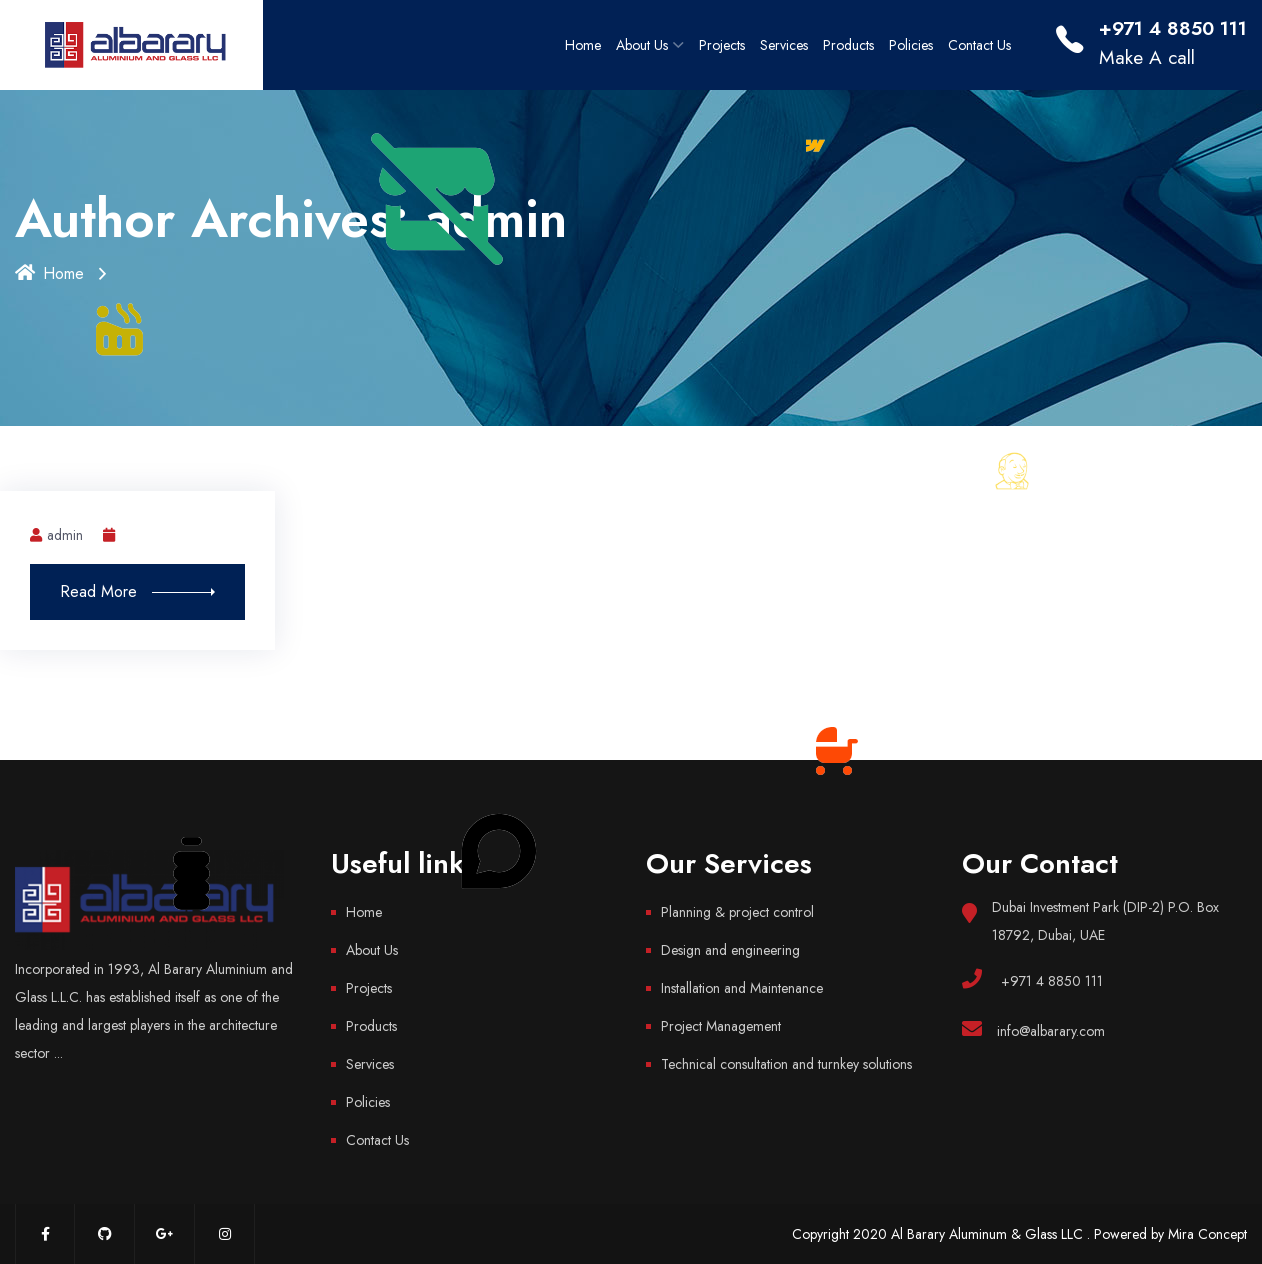 This screenshot has height=1264, width=1262. I want to click on indicates a store or shop is closed, so click(437, 199).